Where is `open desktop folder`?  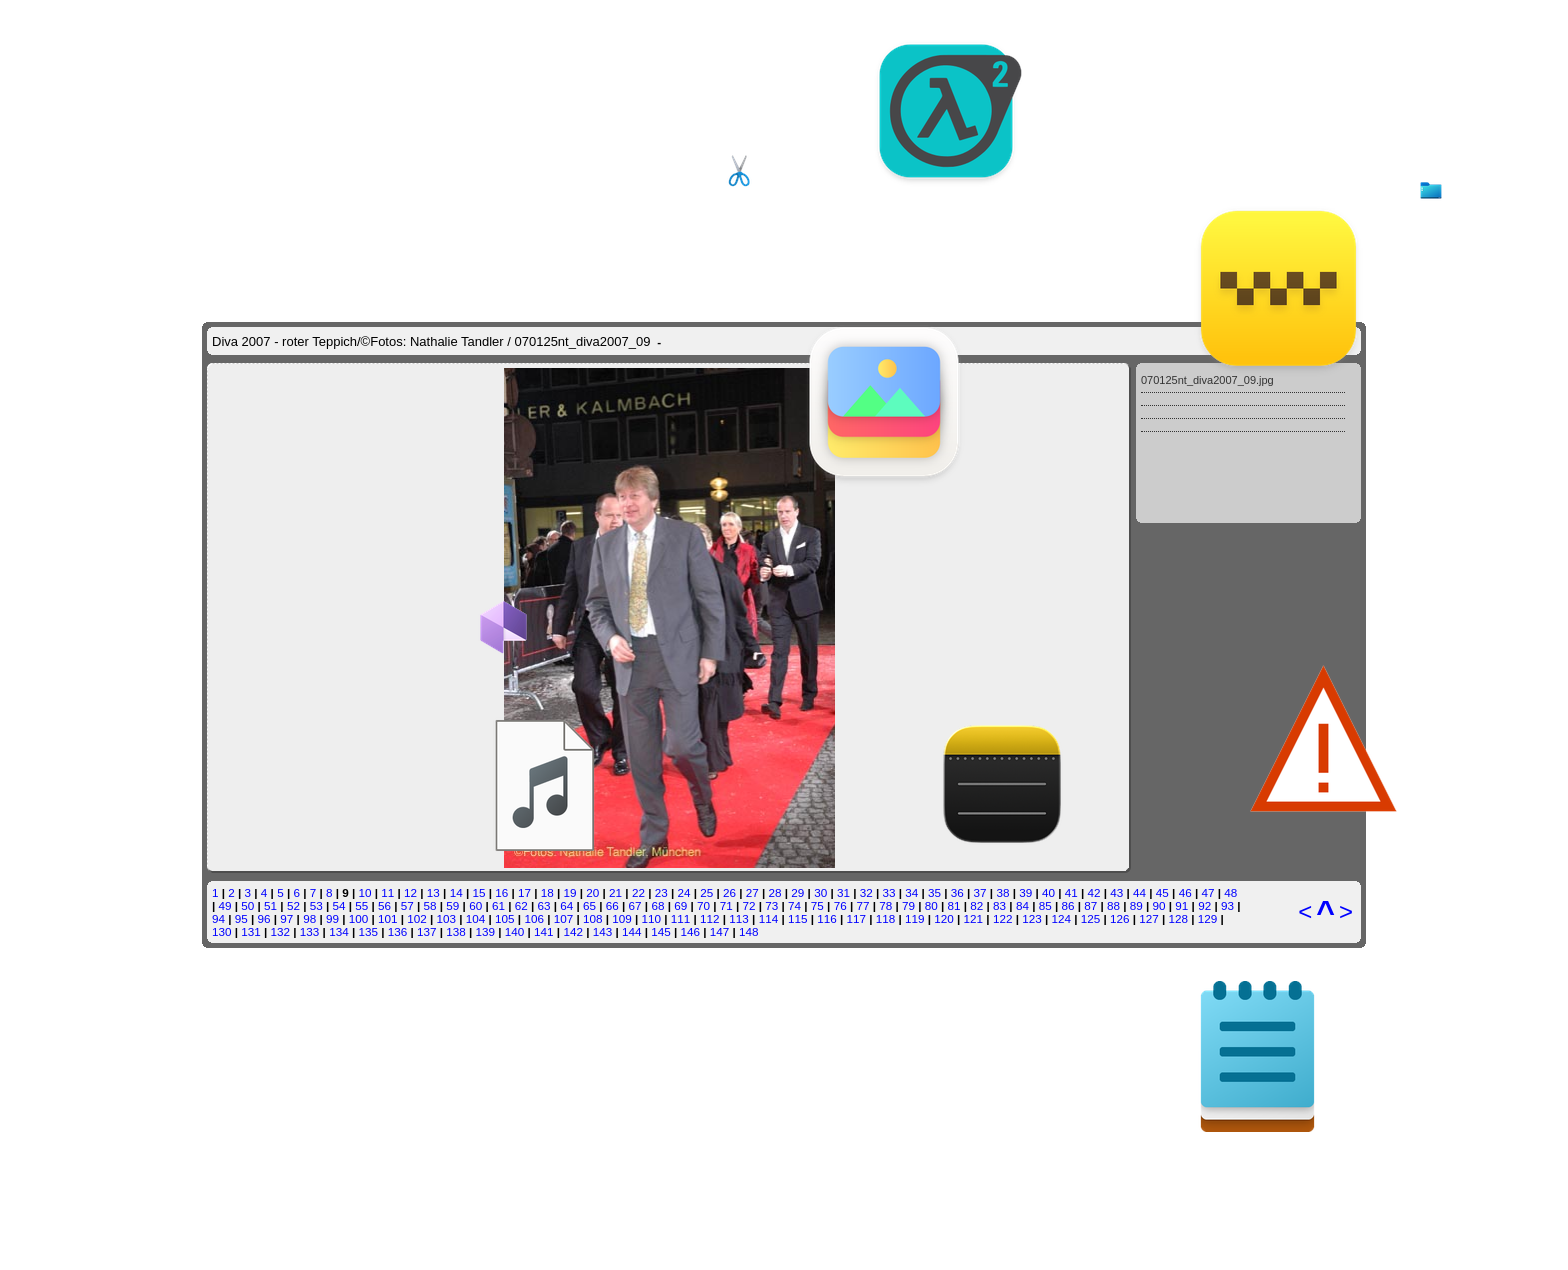
open desktop folder is located at coordinates (1431, 191).